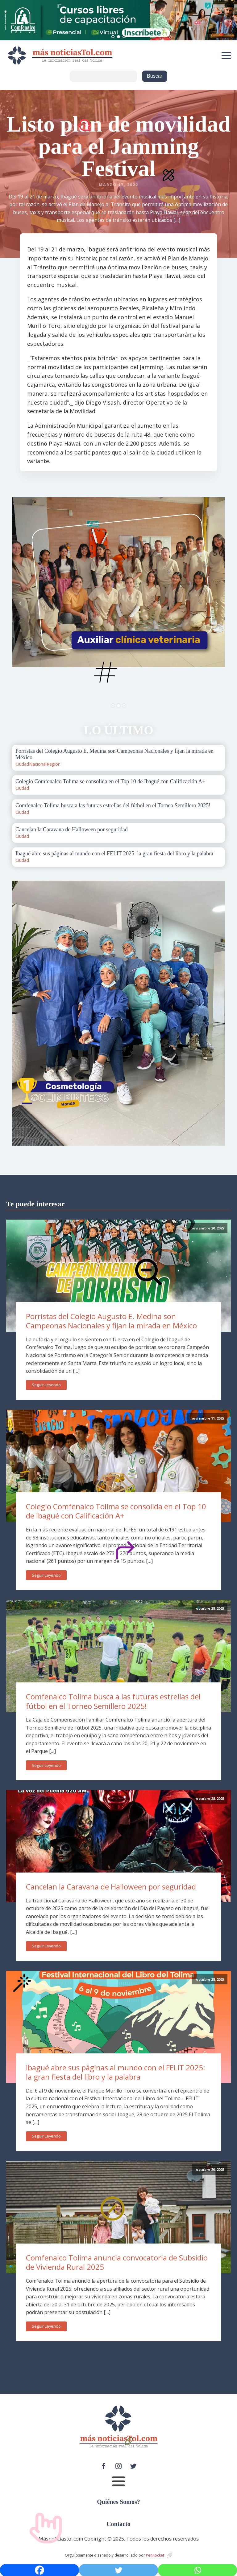  What do you see at coordinates (129, 2441) in the screenshot?
I see `access medication reminders or prescriptions` at bounding box center [129, 2441].